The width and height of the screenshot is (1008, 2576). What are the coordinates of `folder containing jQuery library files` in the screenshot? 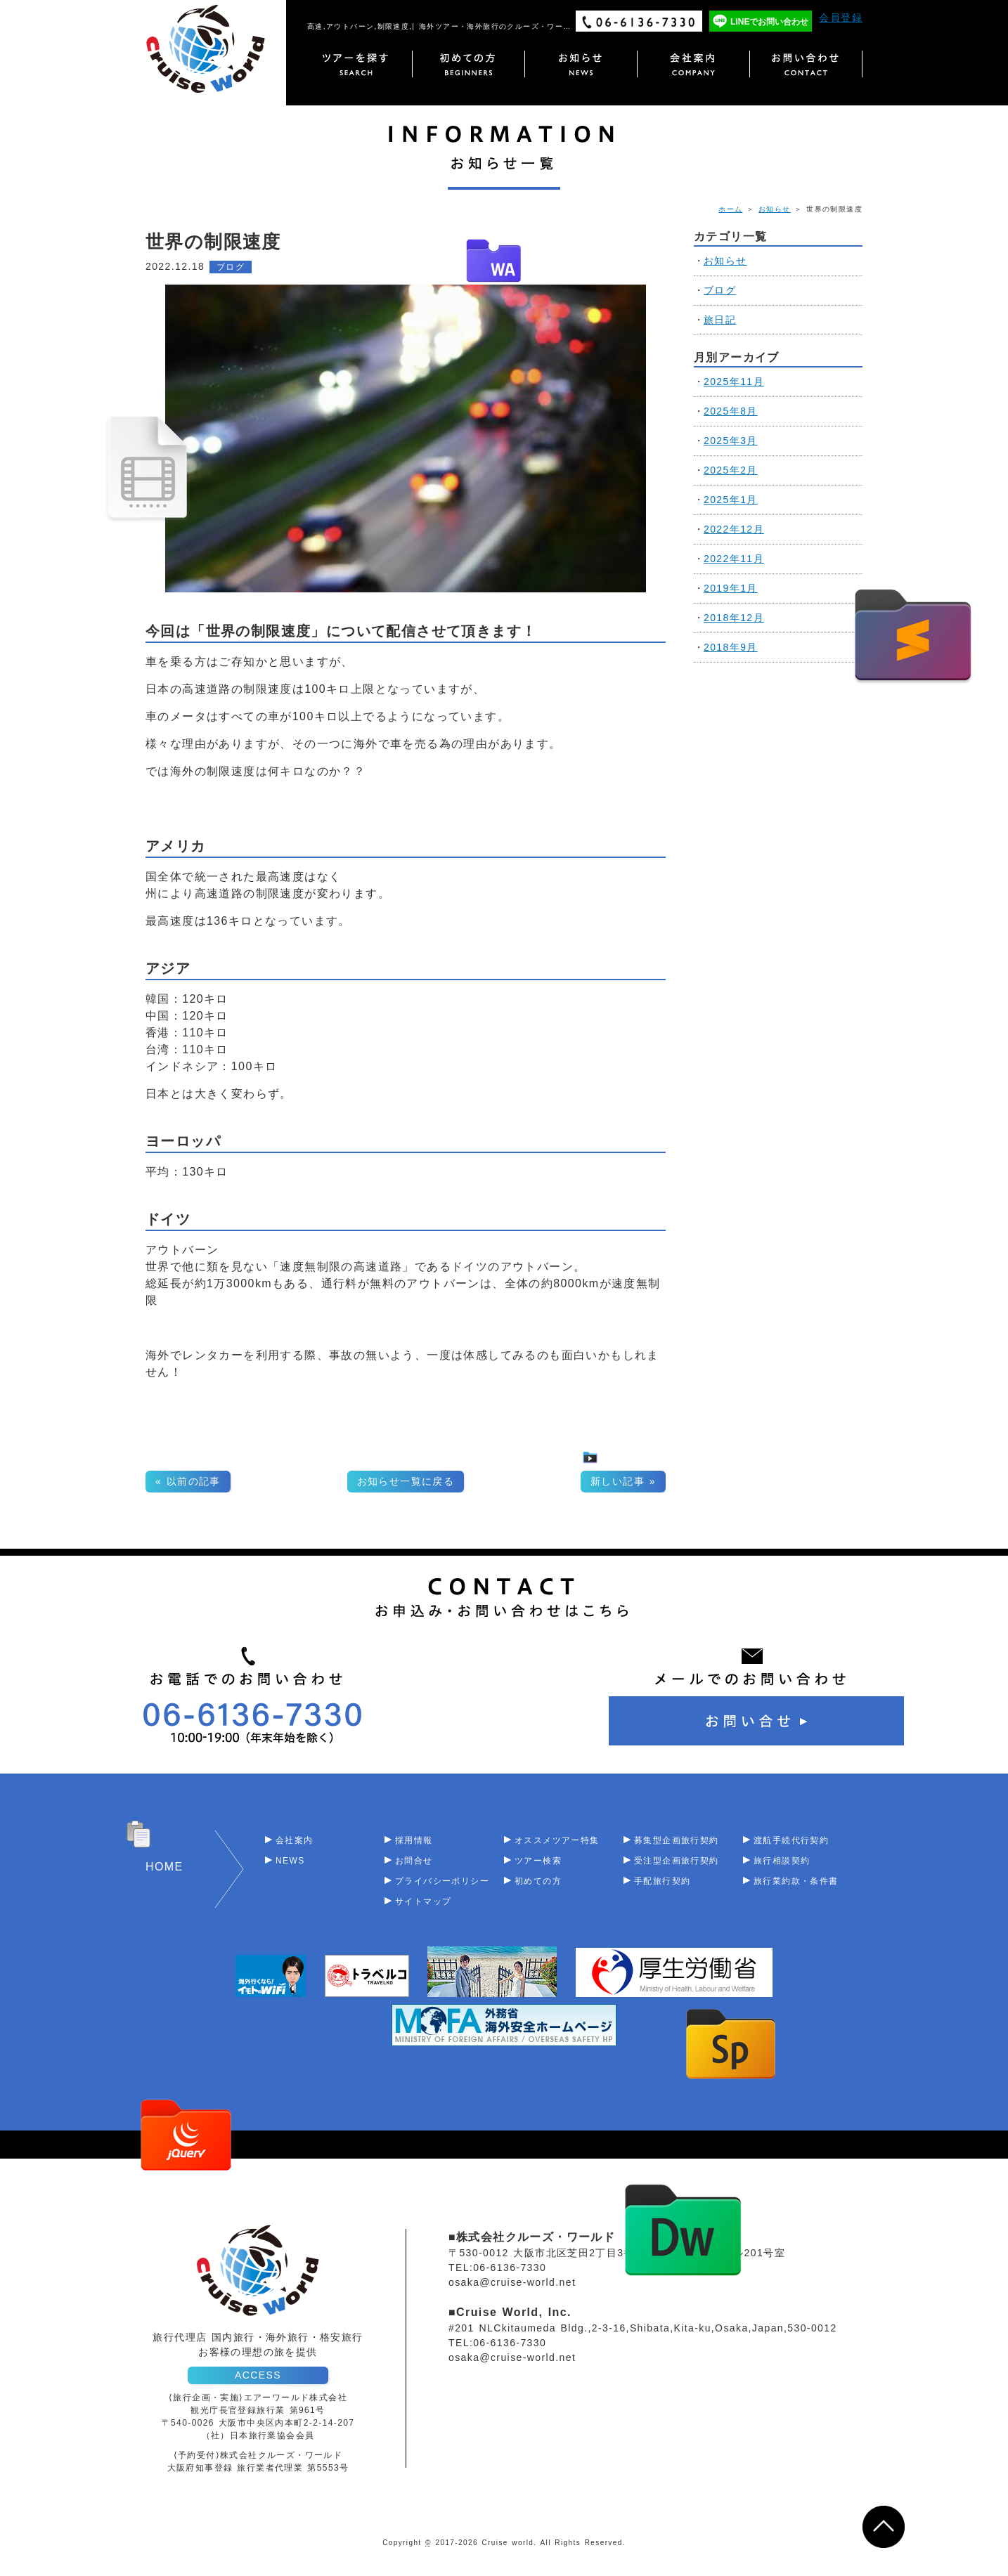 It's located at (186, 2138).